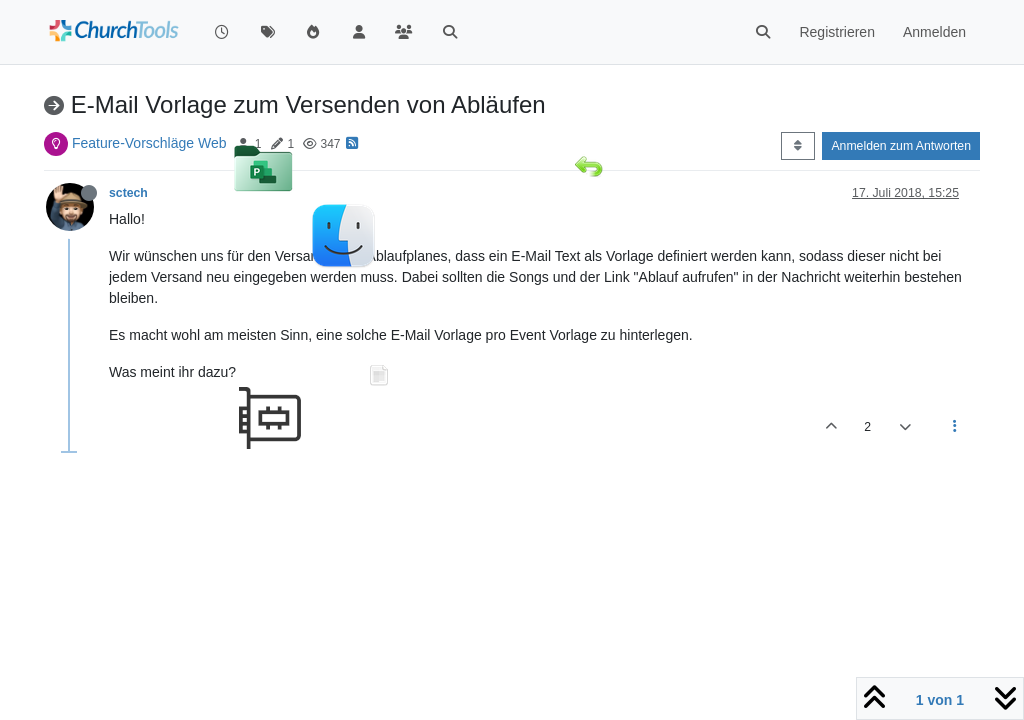 This screenshot has width=1024, height=720. What do you see at coordinates (343, 235) in the screenshot?
I see `open Finder to browse files and folders` at bounding box center [343, 235].